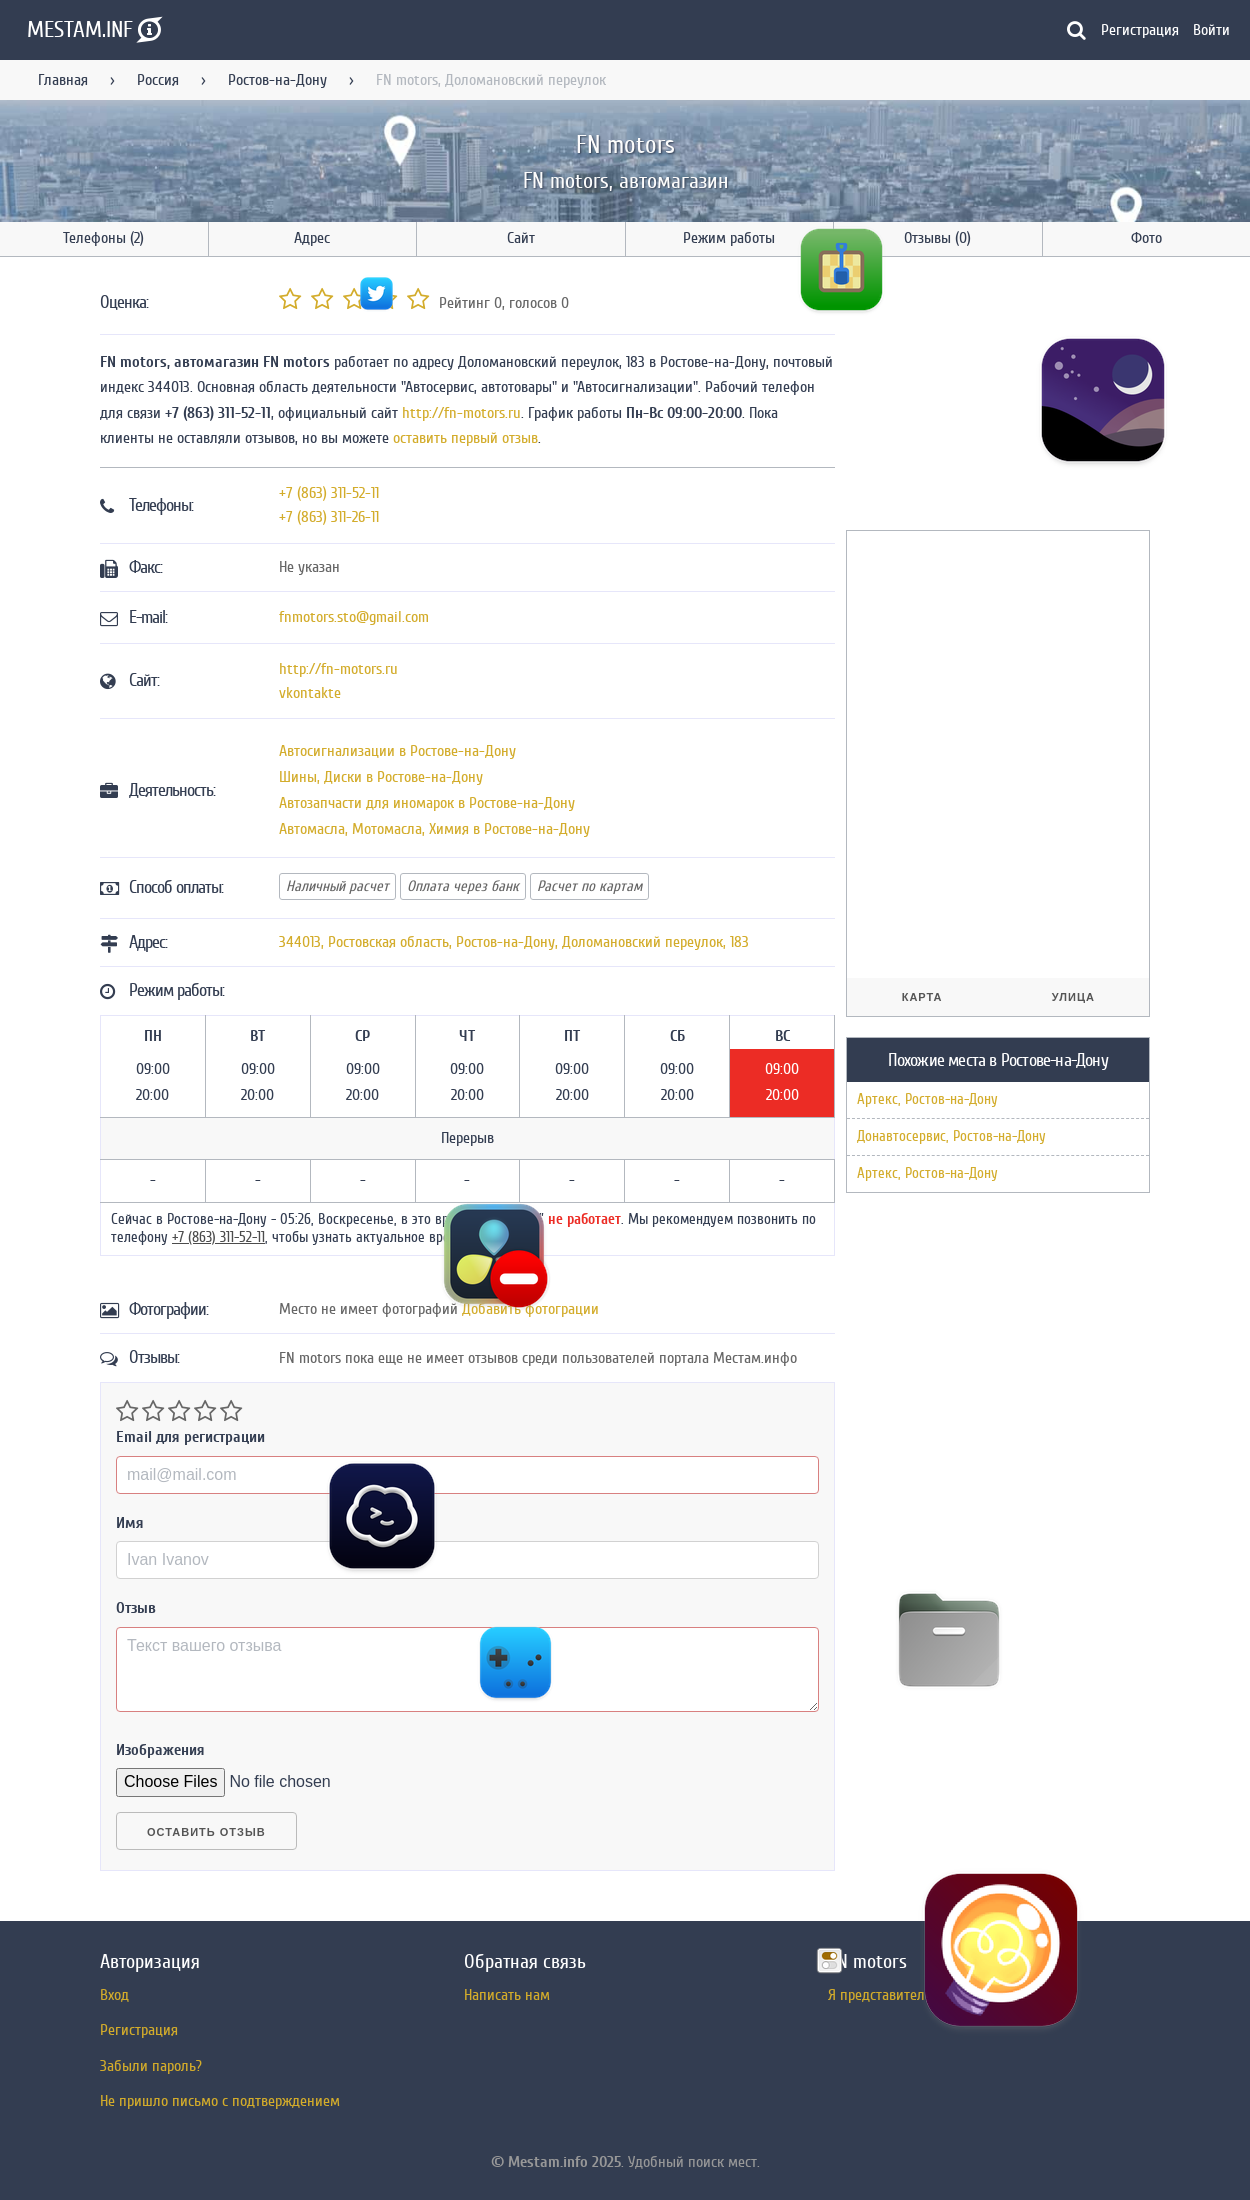 The image size is (1250, 2200). What do you see at coordinates (376, 293) in the screenshot?
I see `open tweetdeck app` at bounding box center [376, 293].